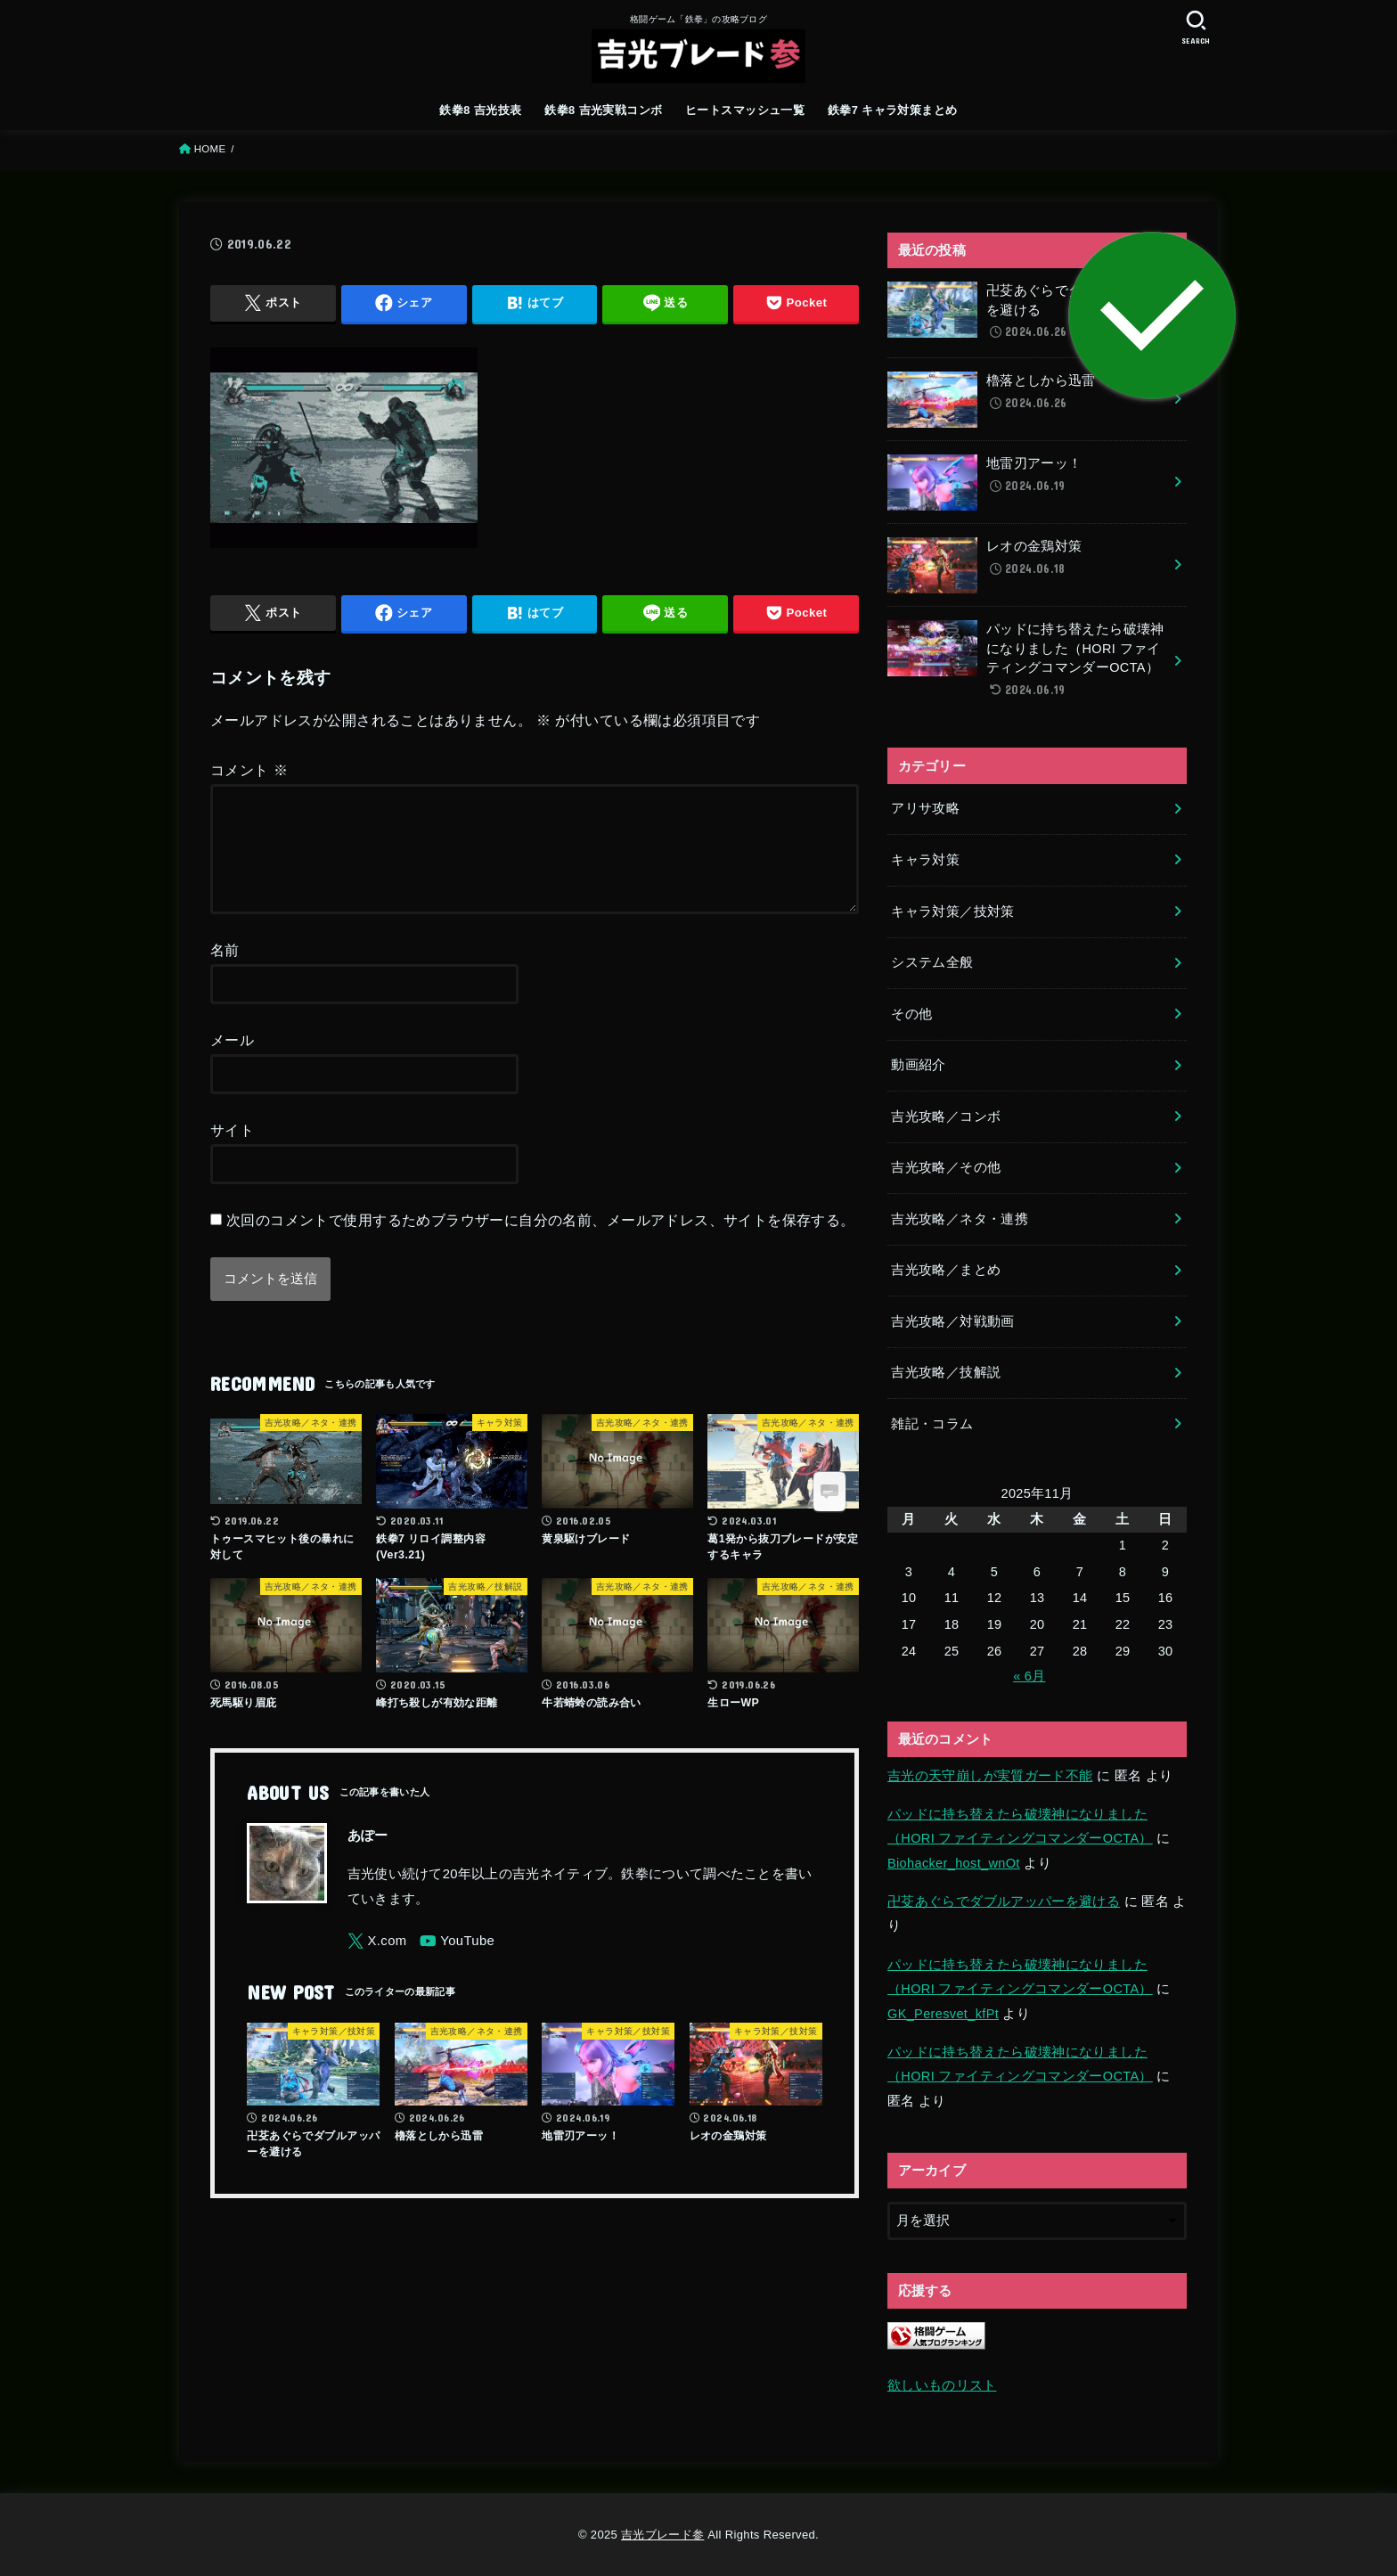 Image resolution: width=1397 pixels, height=2576 pixels. What do you see at coordinates (1152, 315) in the screenshot?
I see `indicates file has been successfully synced` at bounding box center [1152, 315].